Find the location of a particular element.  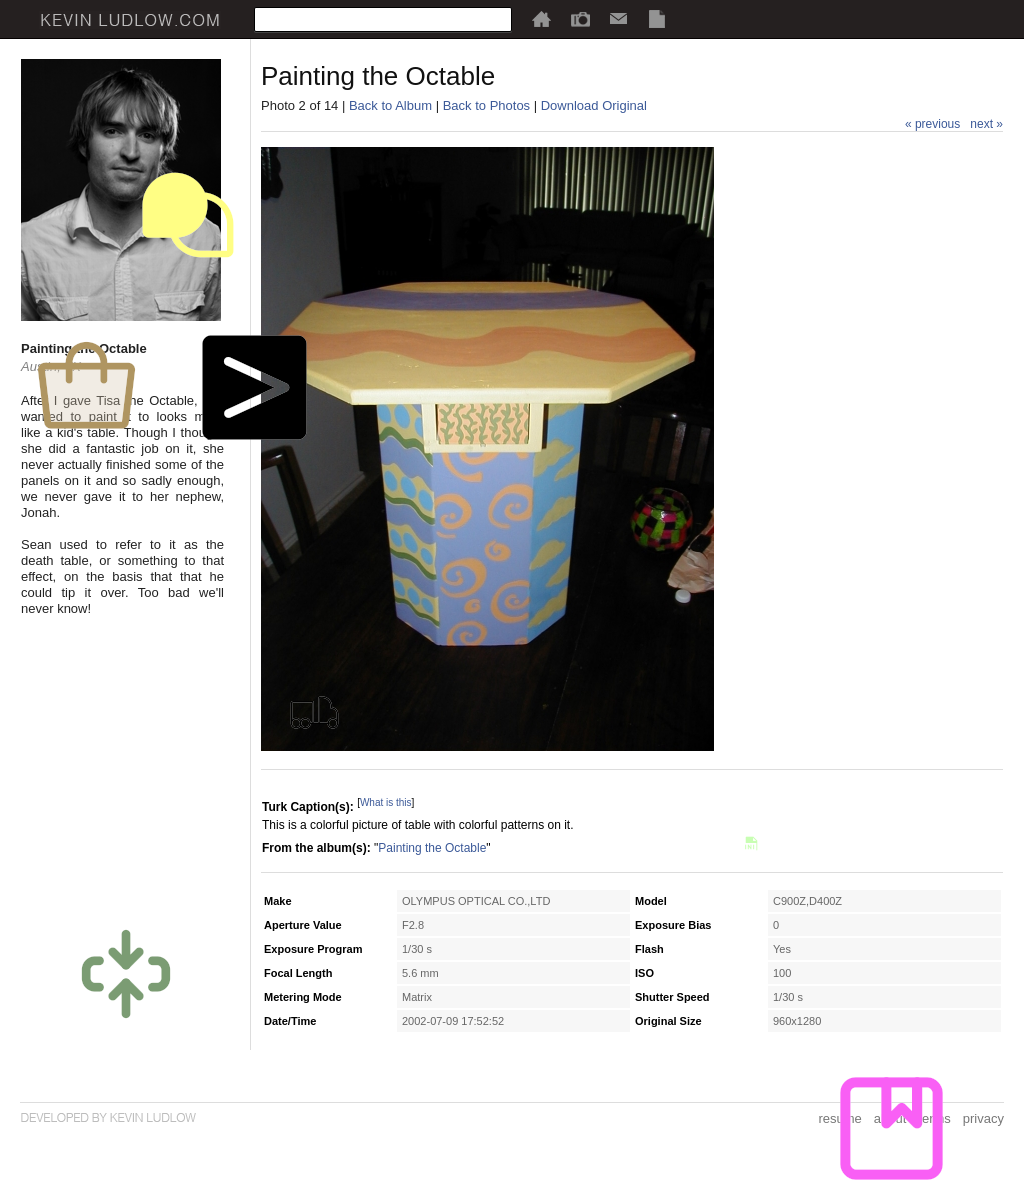

view your shopping bag is located at coordinates (86, 390).